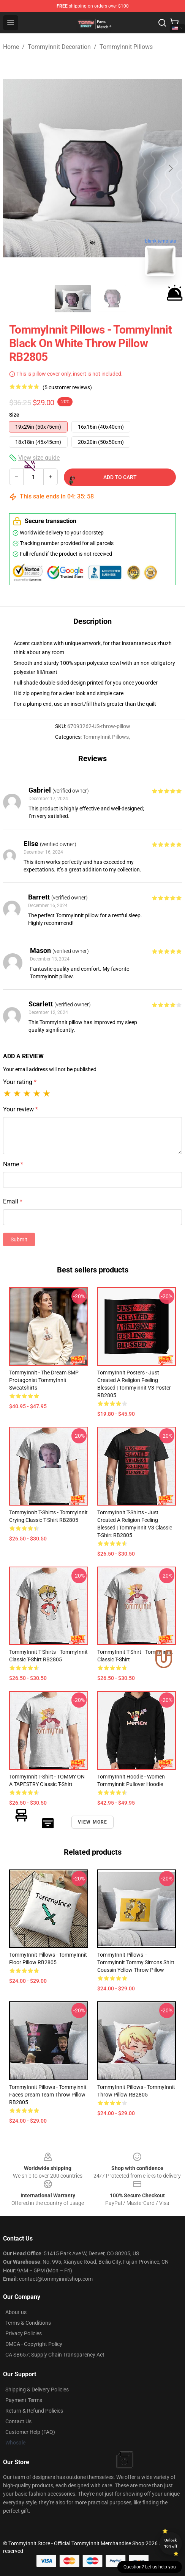 This screenshot has height=2576, width=185. I want to click on save current file or document, so click(125, 2460).